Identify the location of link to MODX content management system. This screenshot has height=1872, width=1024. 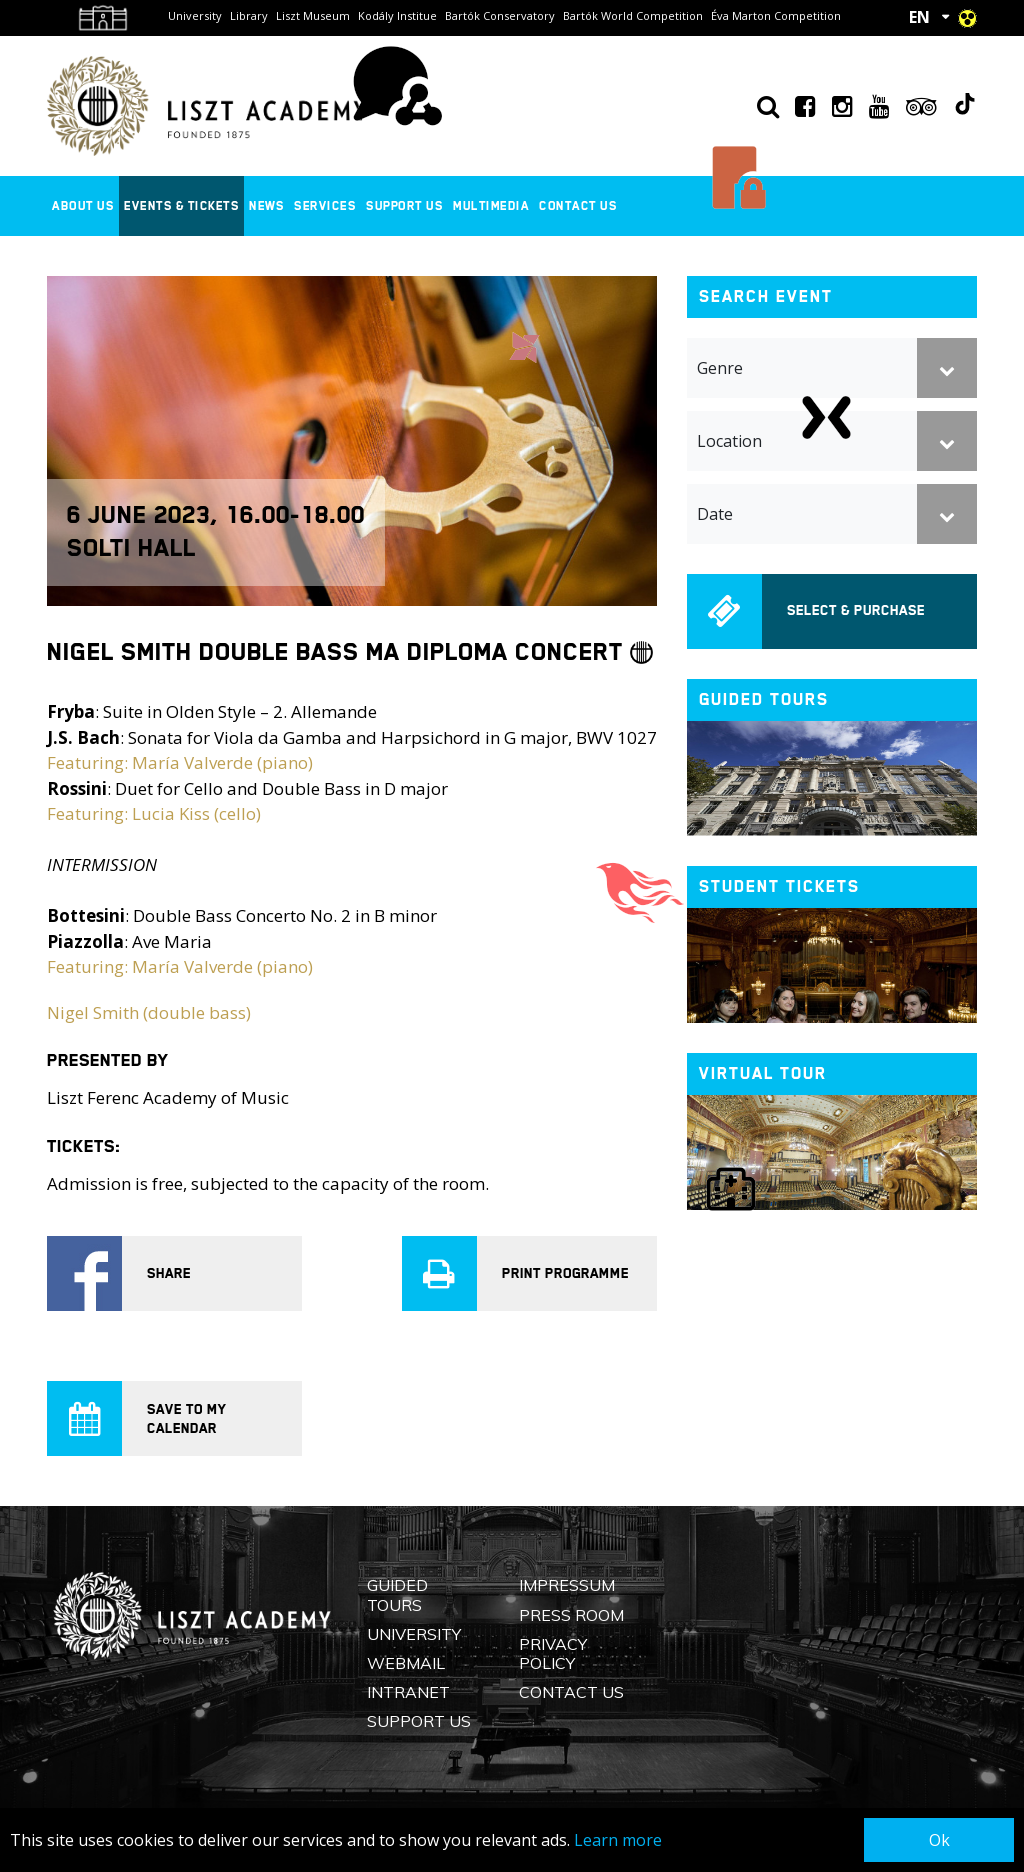
(524, 347).